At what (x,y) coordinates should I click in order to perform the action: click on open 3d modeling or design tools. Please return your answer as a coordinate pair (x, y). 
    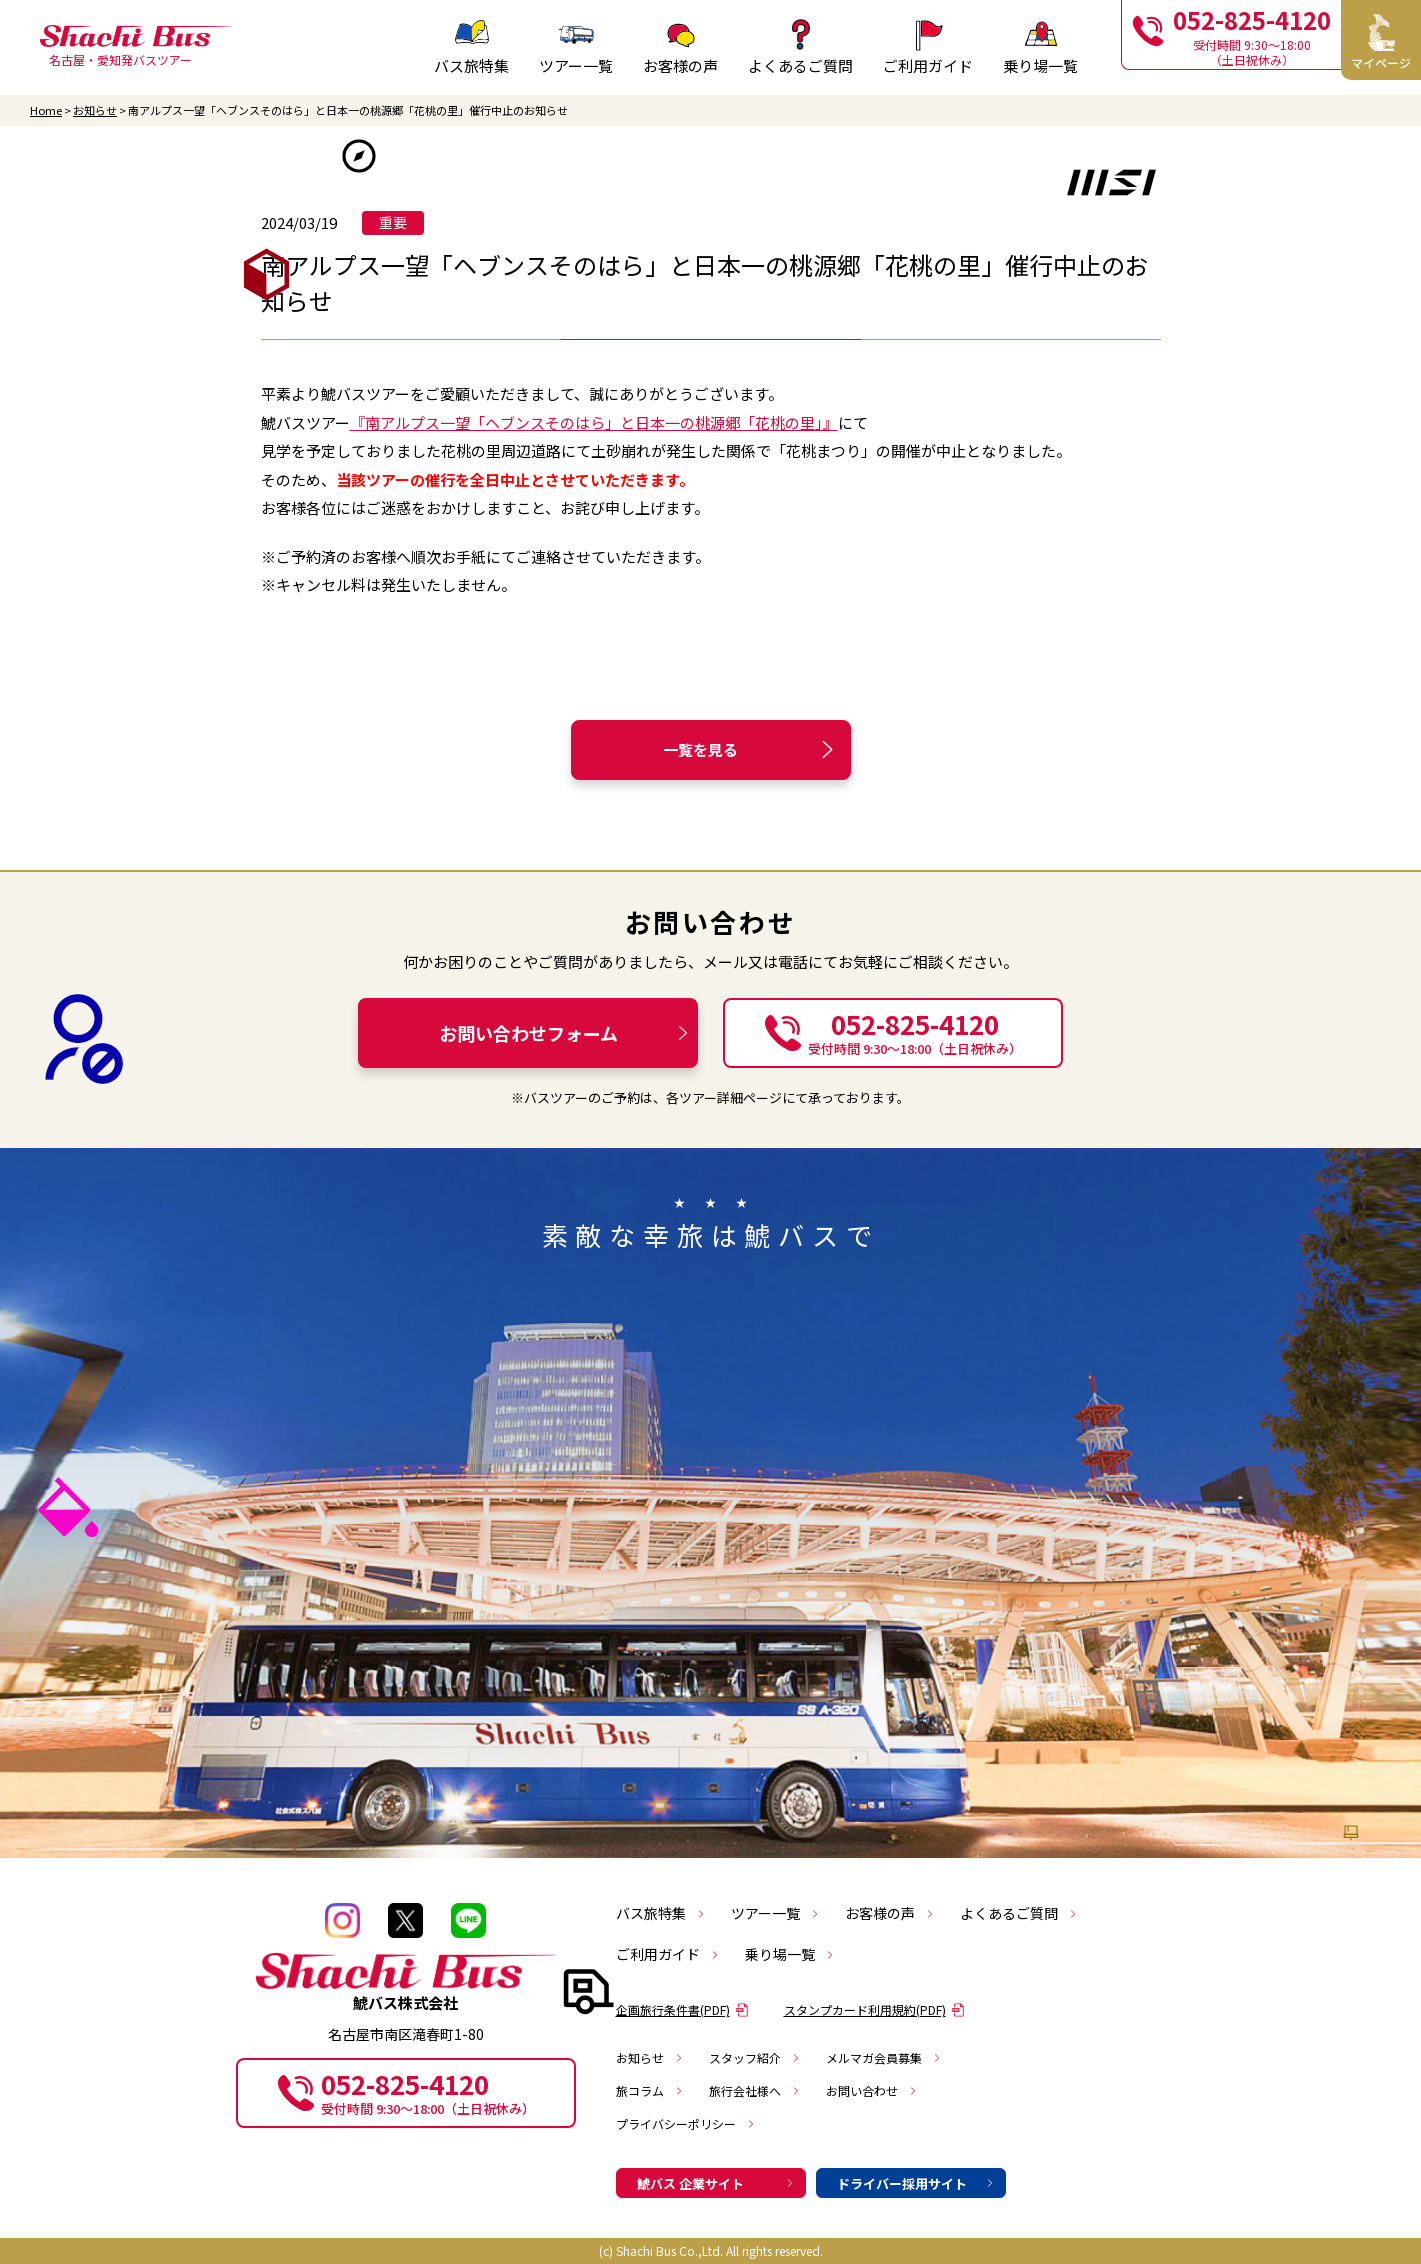
    Looking at the image, I should click on (266, 274).